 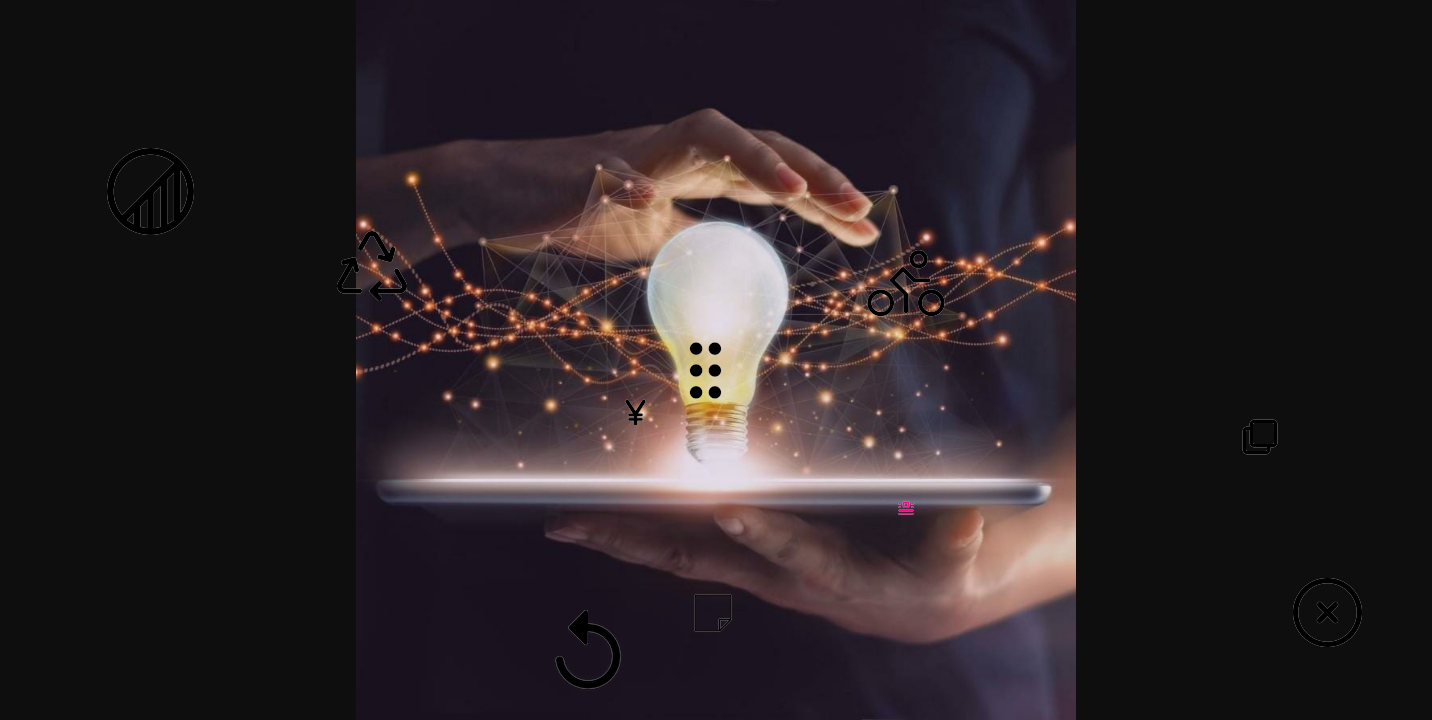 I want to click on indicates chinese yuan currency, so click(x=635, y=412).